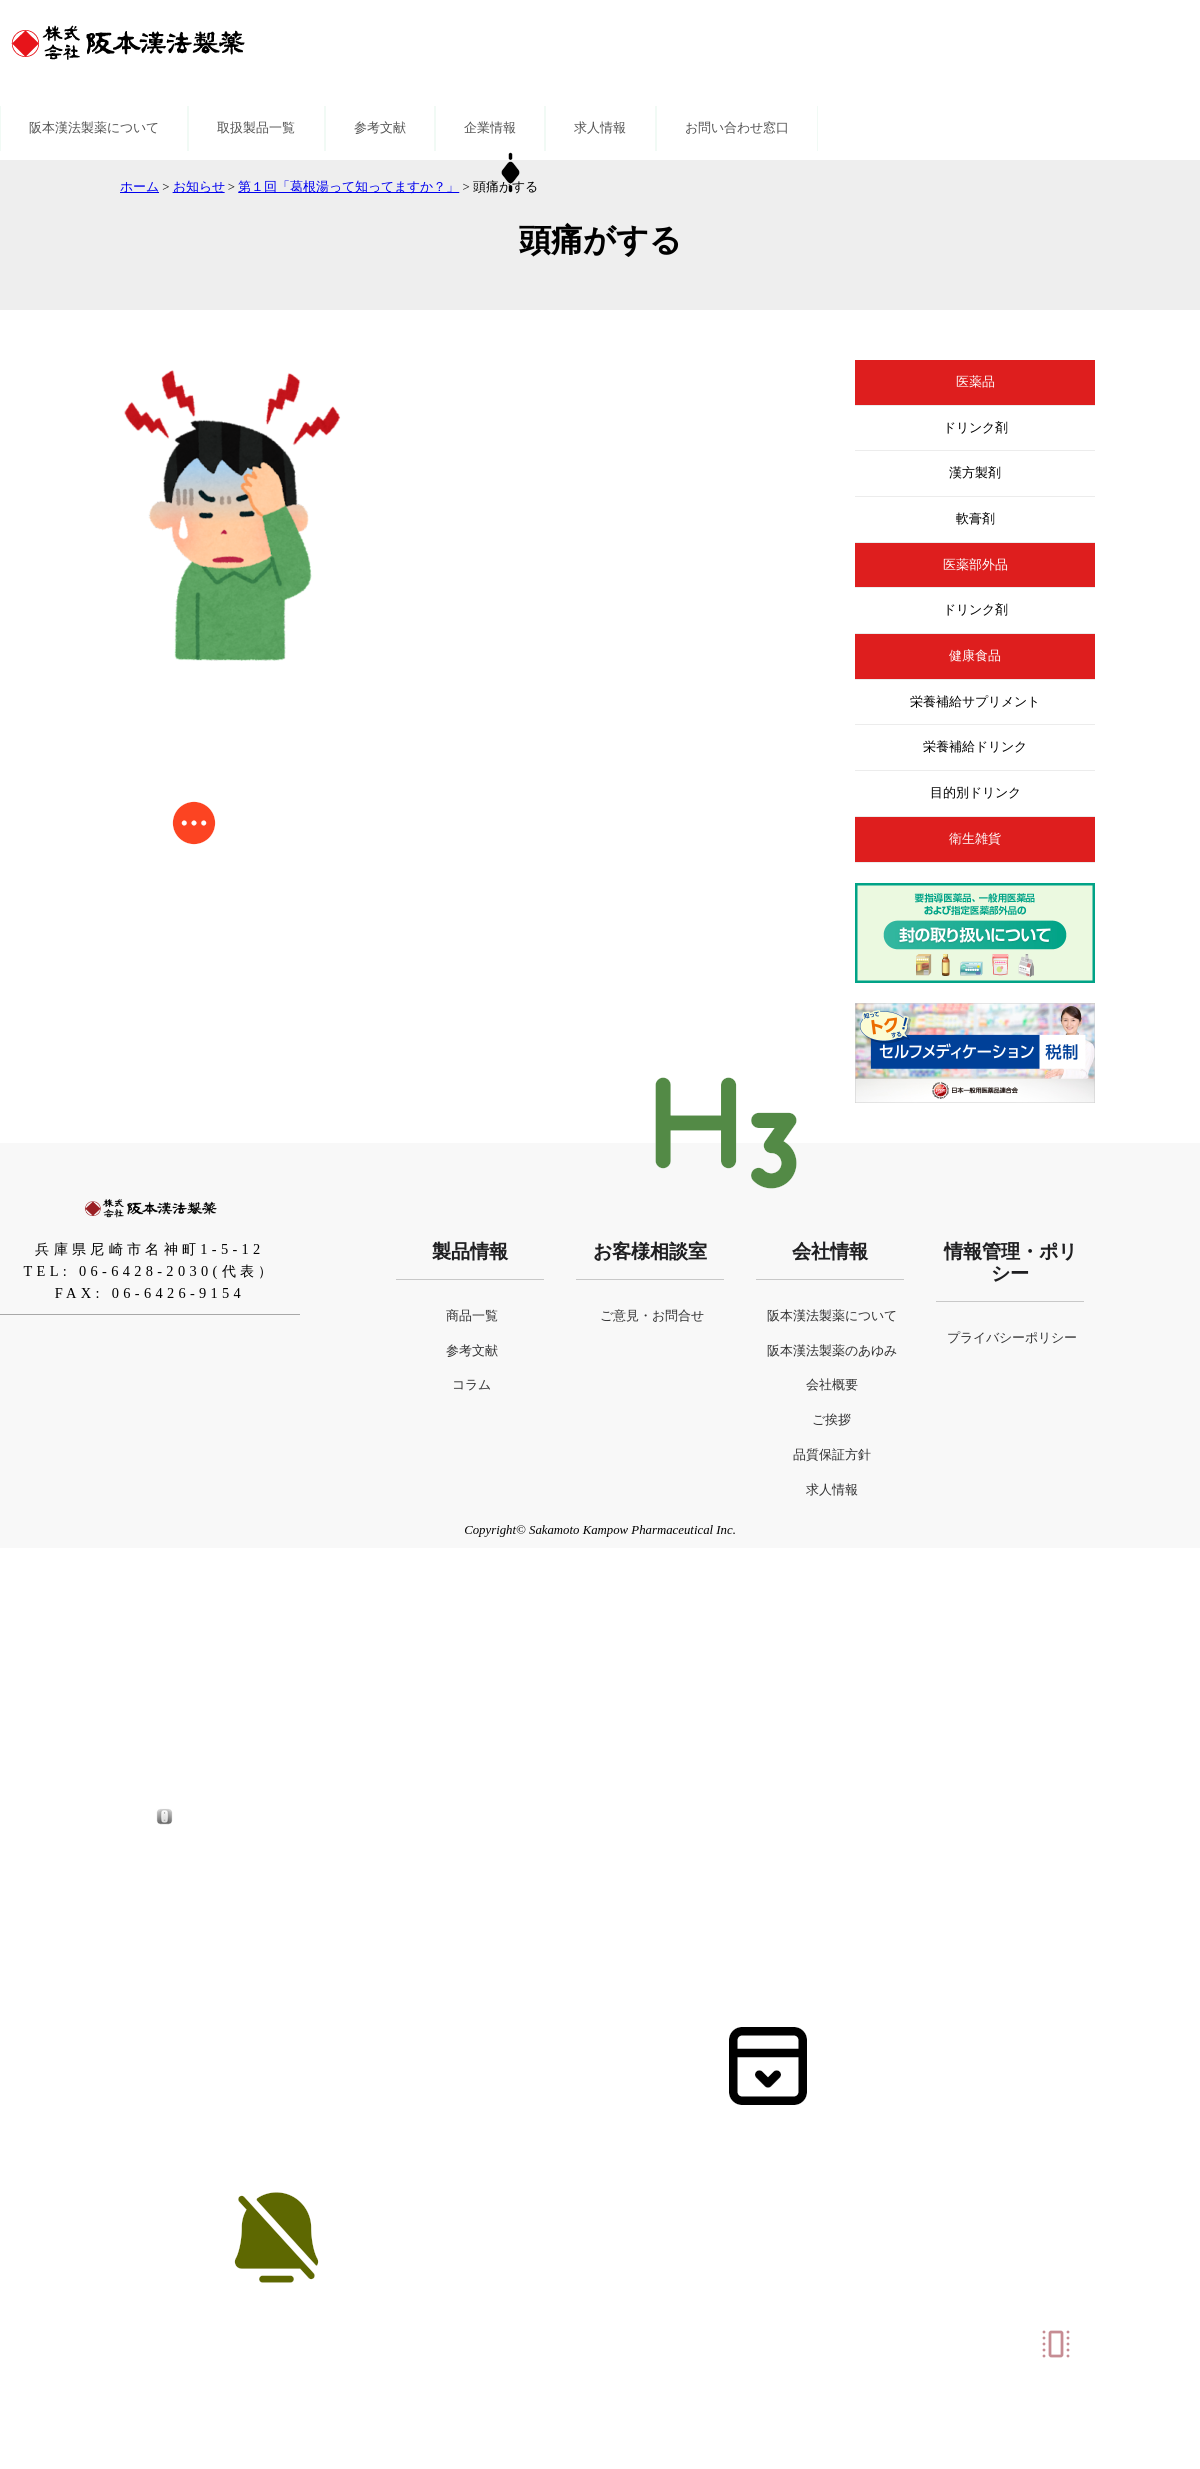  I want to click on format text as heading level 3, so click(718, 1130).